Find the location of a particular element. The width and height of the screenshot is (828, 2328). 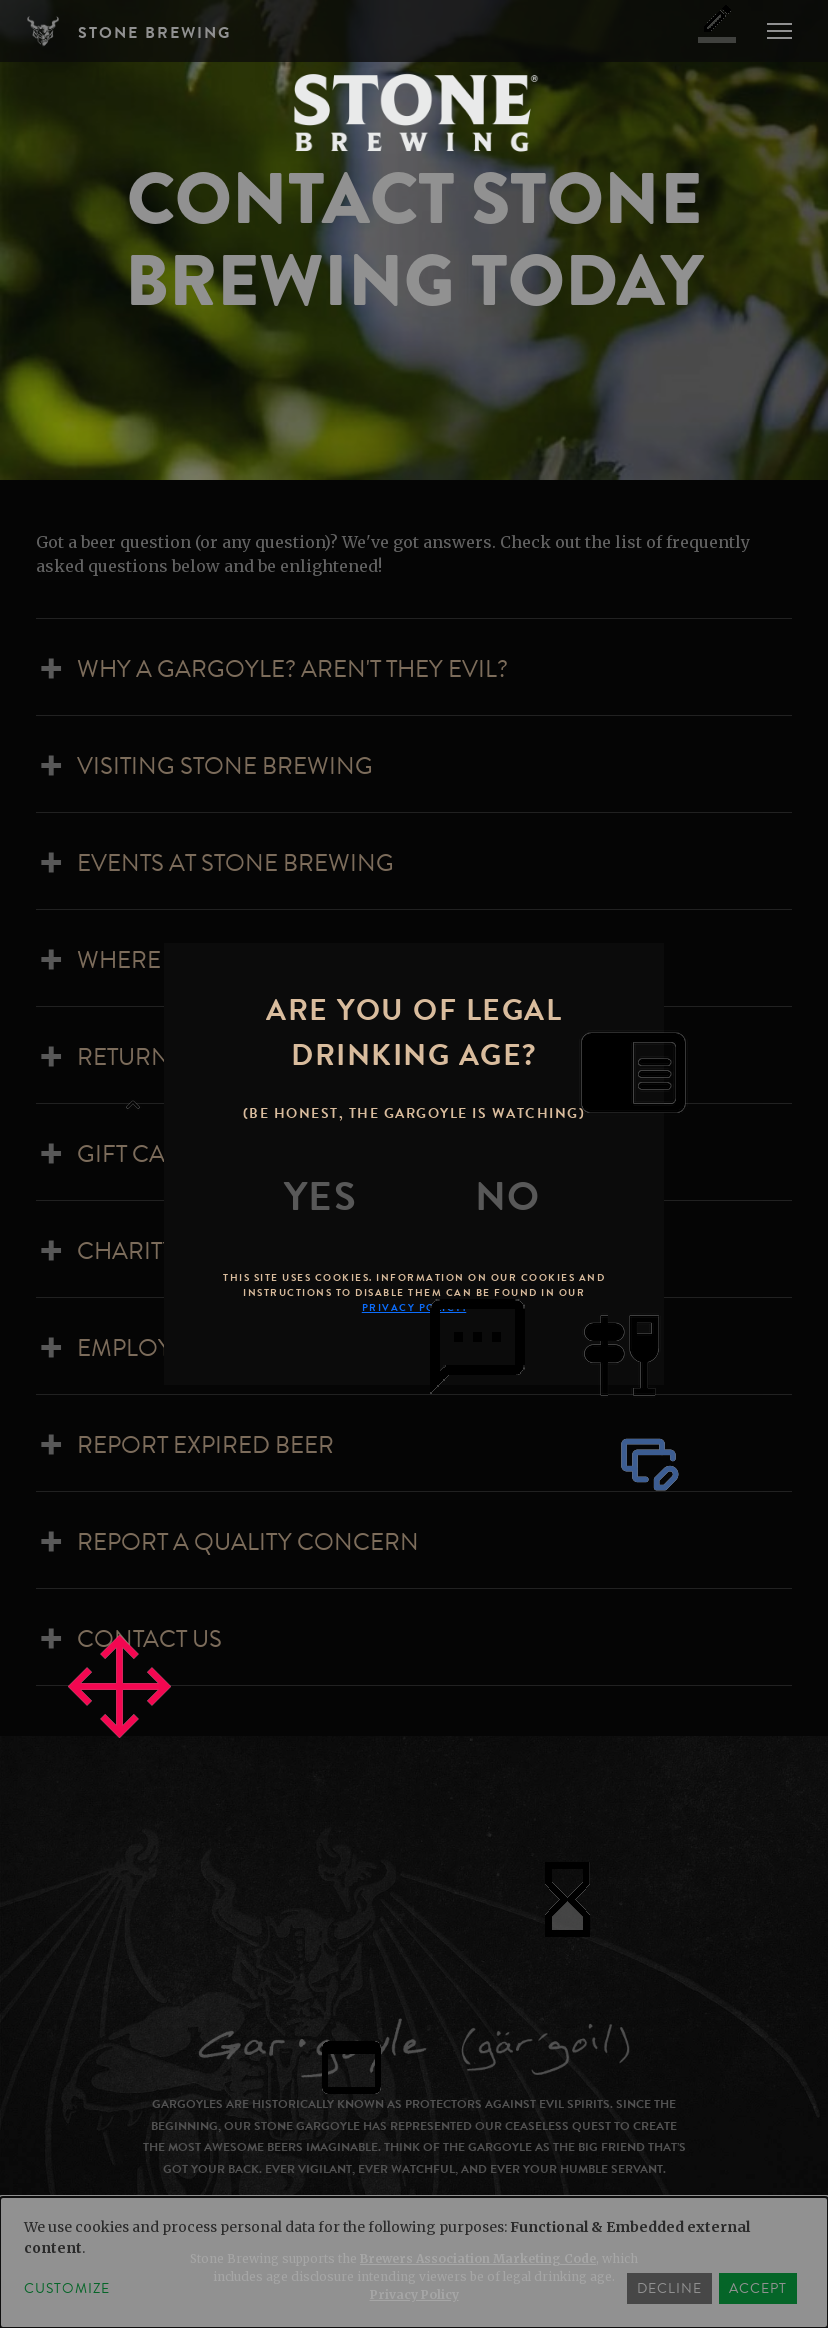

open a web browser or webpage is located at coordinates (351, 2067).